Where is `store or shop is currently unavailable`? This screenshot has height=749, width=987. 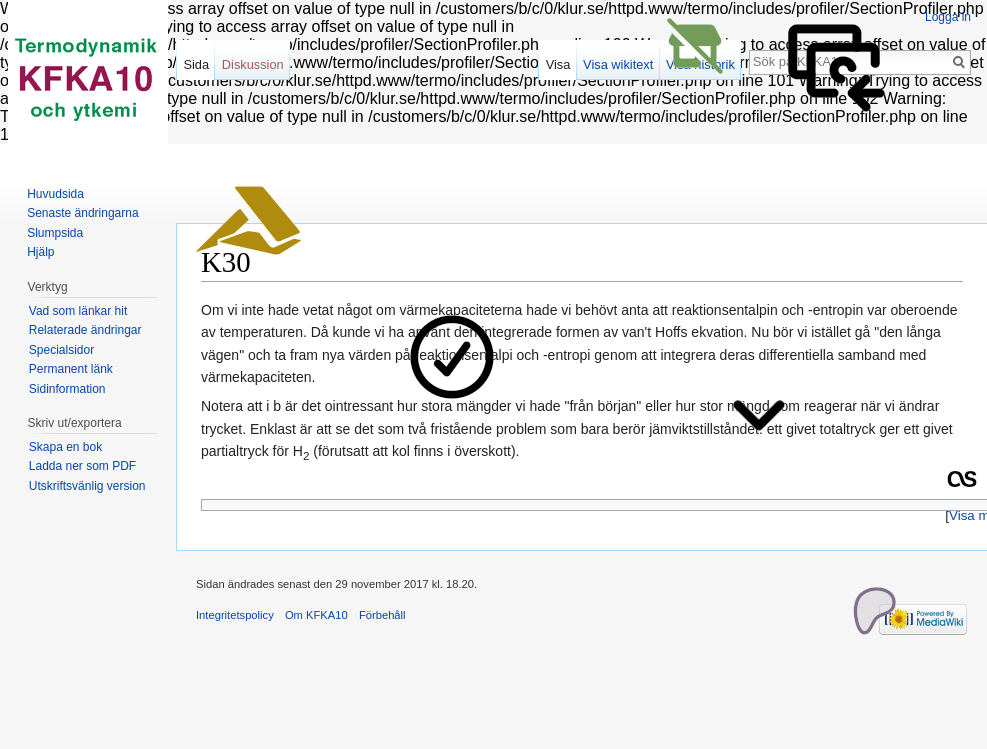 store or shop is currently unavailable is located at coordinates (695, 46).